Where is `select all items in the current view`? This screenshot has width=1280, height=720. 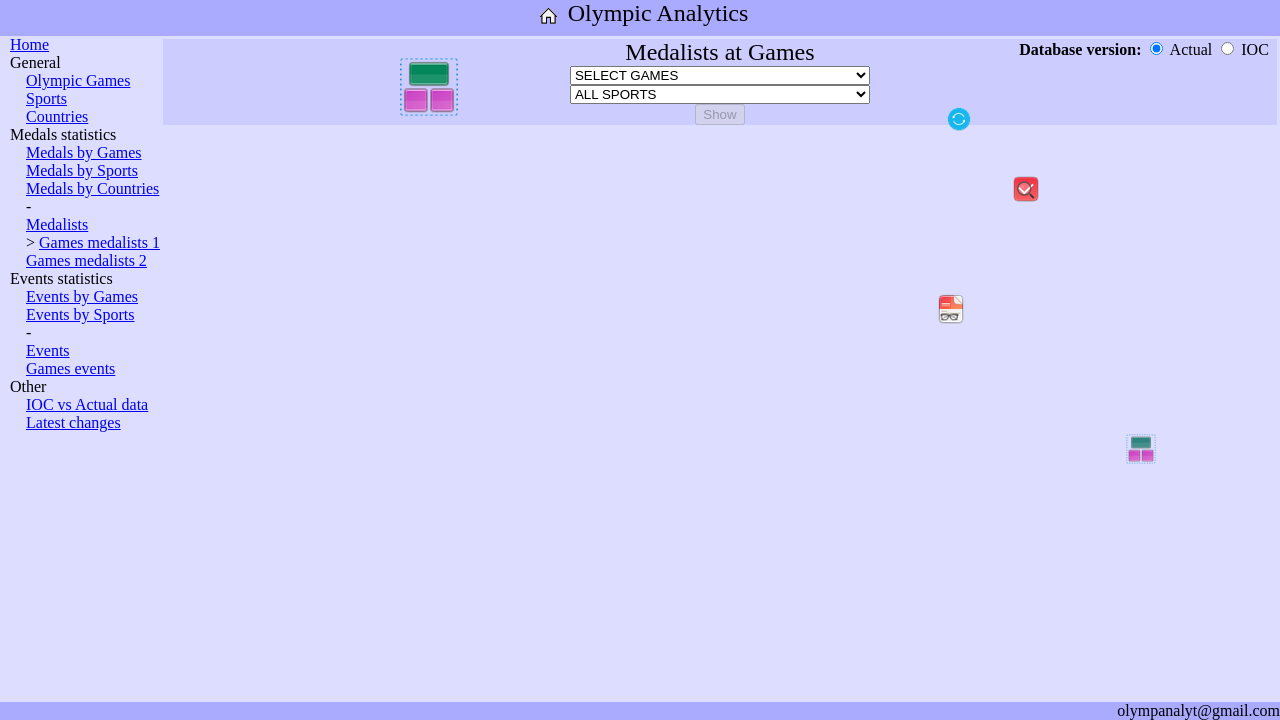 select all items in the current view is located at coordinates (1141, 449).